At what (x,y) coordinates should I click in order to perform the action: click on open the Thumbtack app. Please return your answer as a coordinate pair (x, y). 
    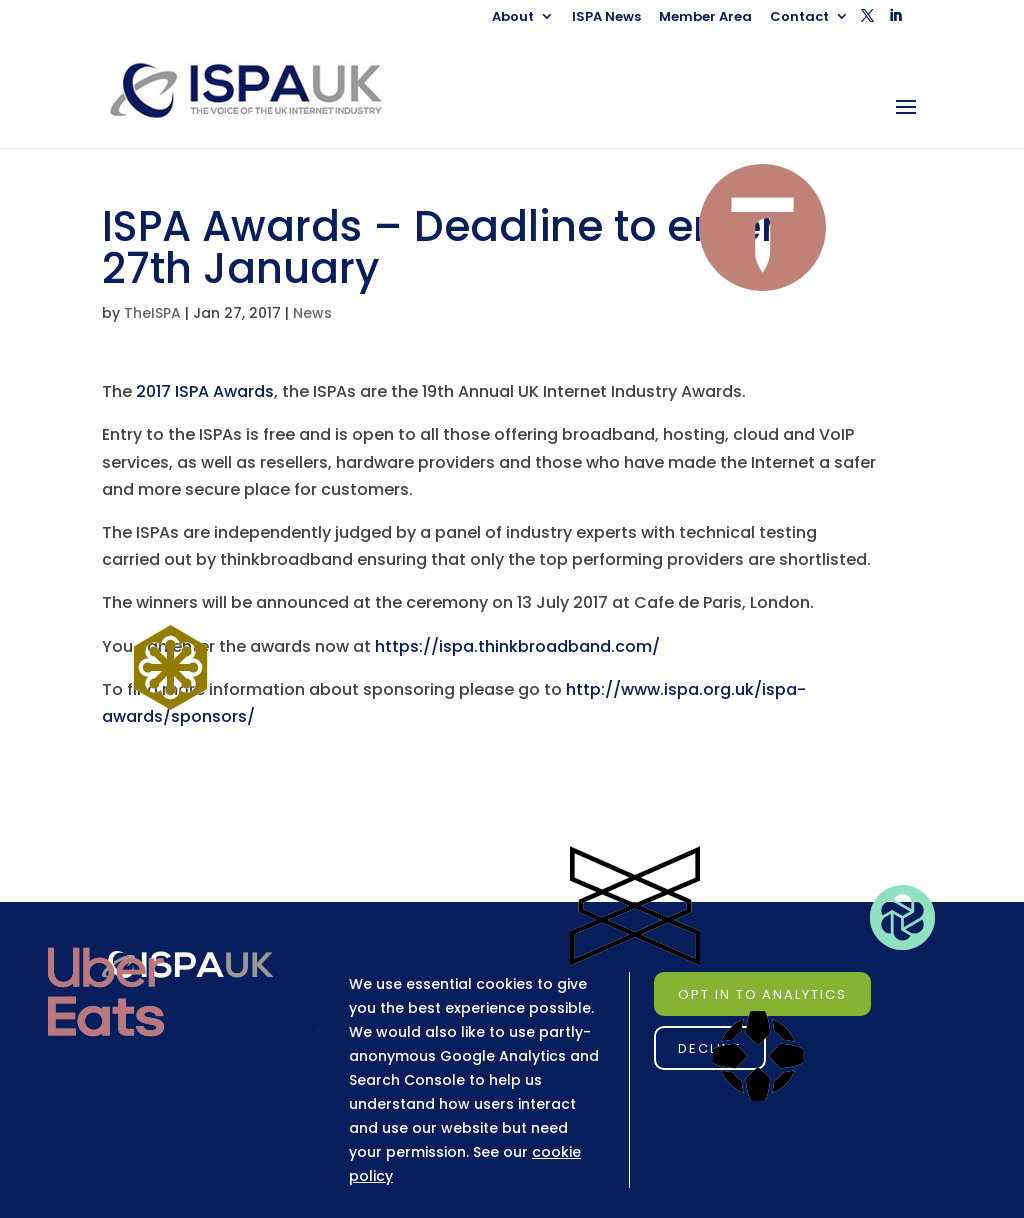
    Looking at the image, I should click on (762, 227).